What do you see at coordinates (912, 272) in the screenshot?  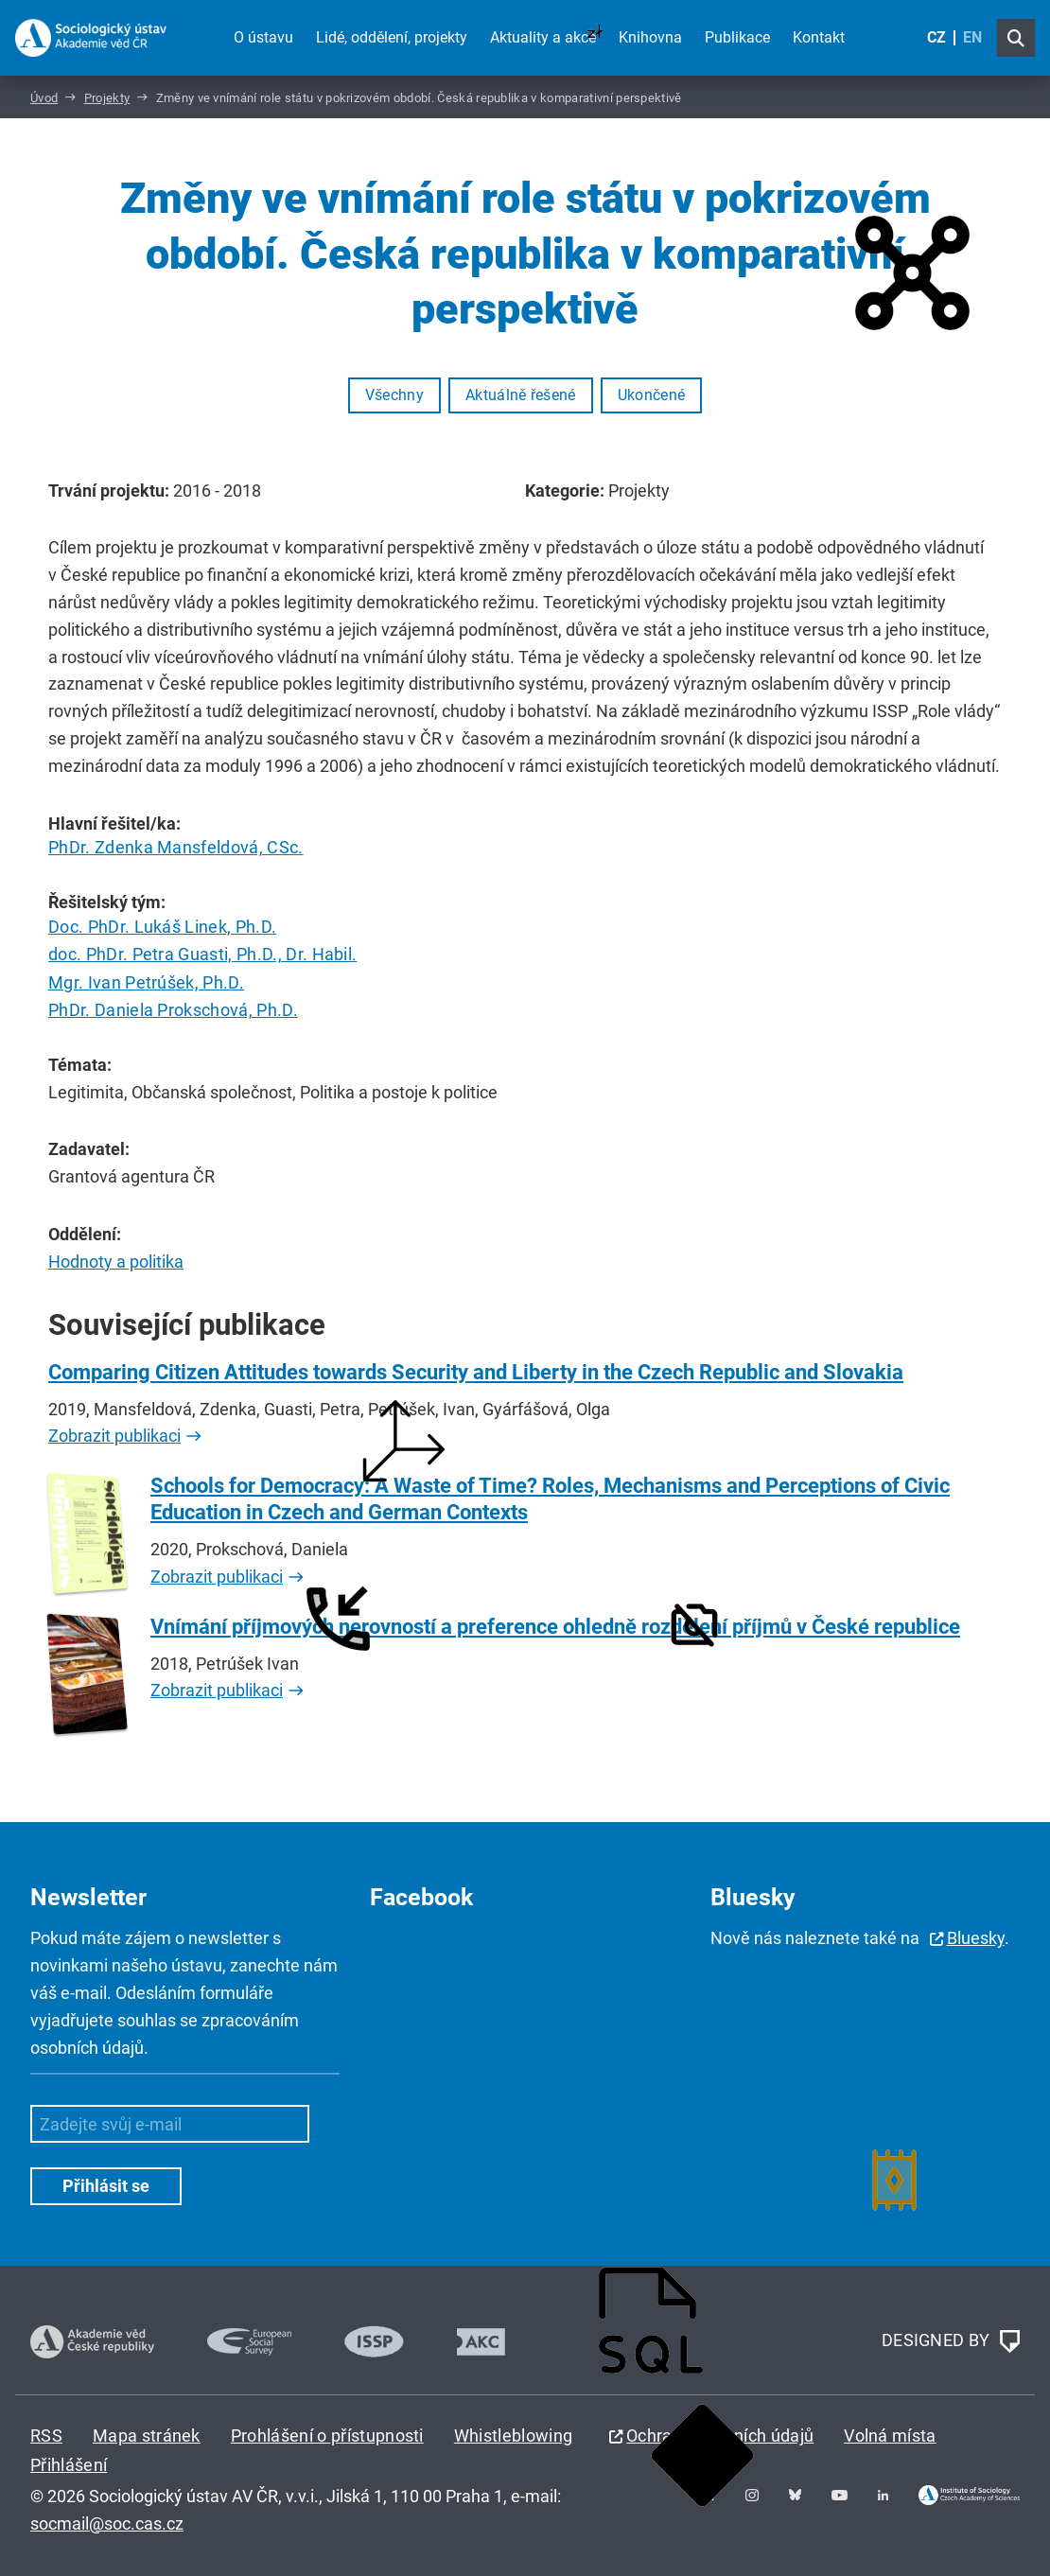 I see `view star network topology` at bounding box center [912, 272].